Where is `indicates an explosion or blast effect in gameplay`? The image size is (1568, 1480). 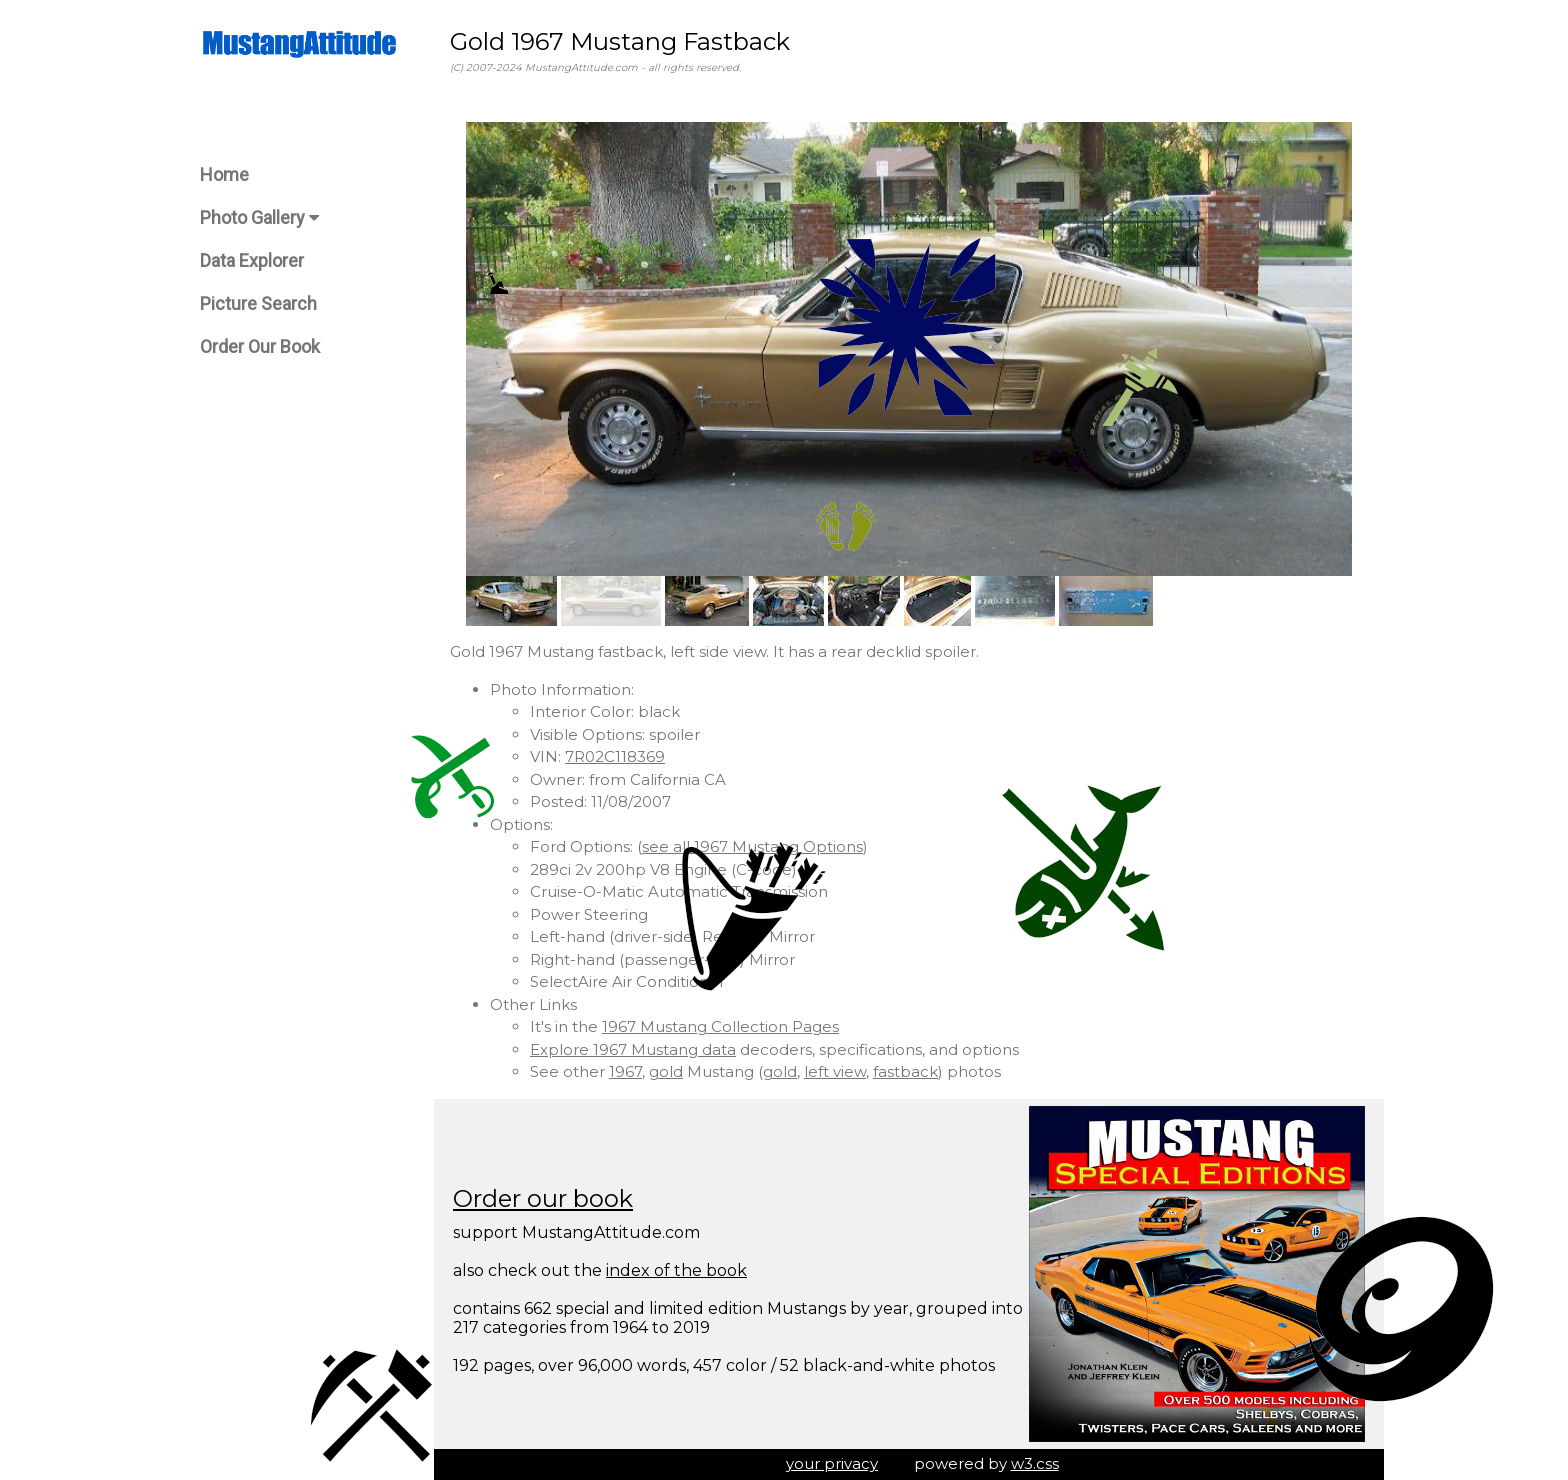 indicates an explosion or blast effect in gameplay is located at coordinates (906, 327).